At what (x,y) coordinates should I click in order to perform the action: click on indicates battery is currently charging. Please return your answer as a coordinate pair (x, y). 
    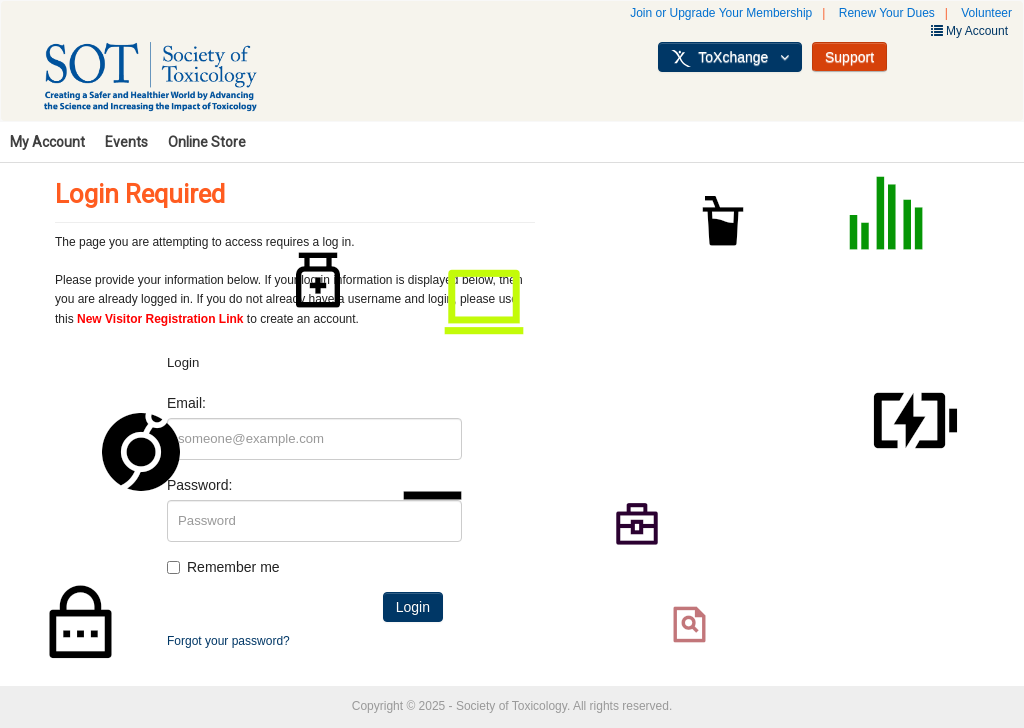
    Looking at the image, I should click on (913, 420).